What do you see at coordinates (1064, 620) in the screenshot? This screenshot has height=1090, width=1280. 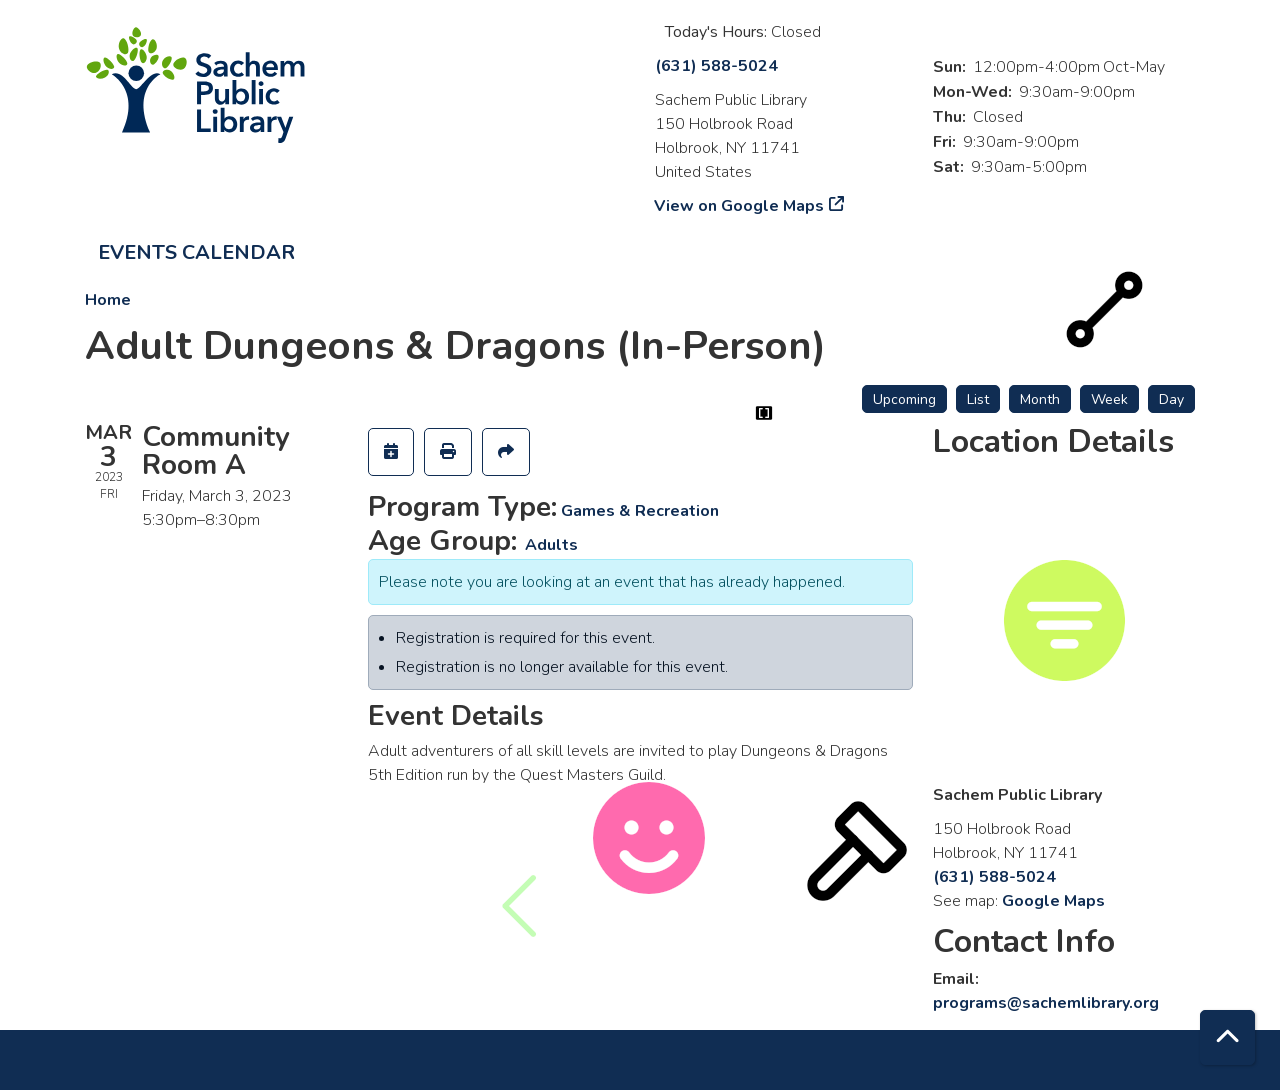 I see `filter or sort content` at bounding box center [1064, 620].